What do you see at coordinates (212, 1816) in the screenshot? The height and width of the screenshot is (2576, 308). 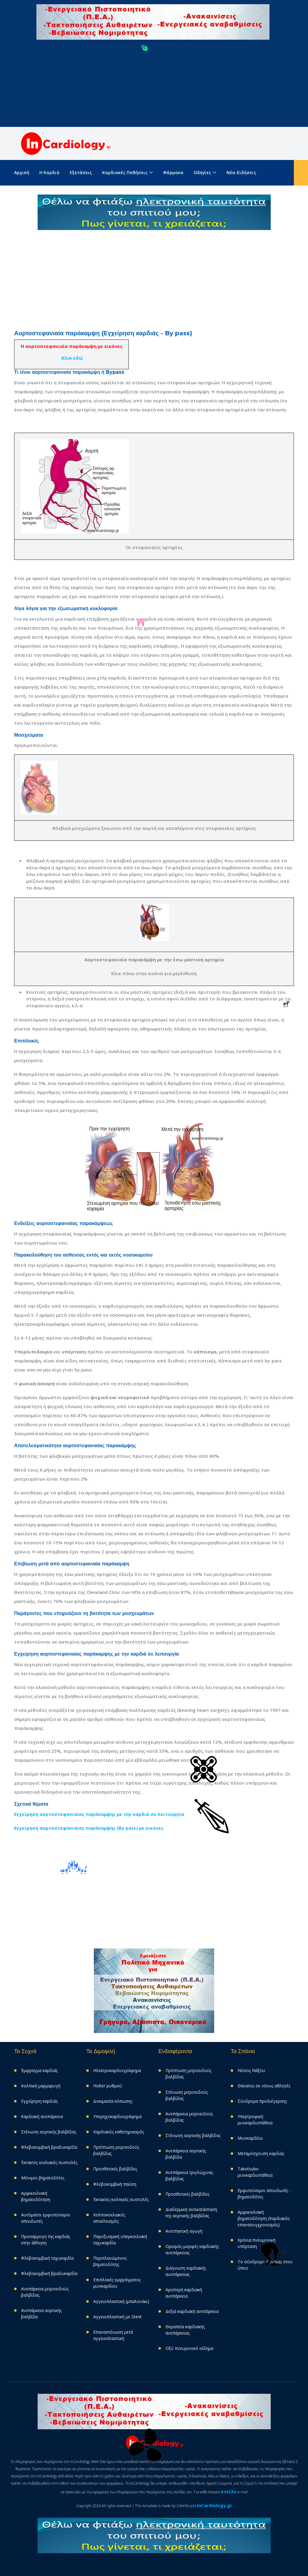 I see `attack or strike action in combat` at bounding box center [212, 1816].